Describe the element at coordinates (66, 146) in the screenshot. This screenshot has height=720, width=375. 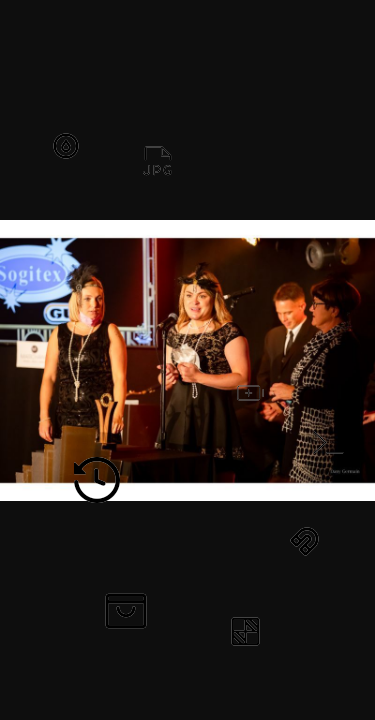
I see `adjust ink or fluid settings` at that location.